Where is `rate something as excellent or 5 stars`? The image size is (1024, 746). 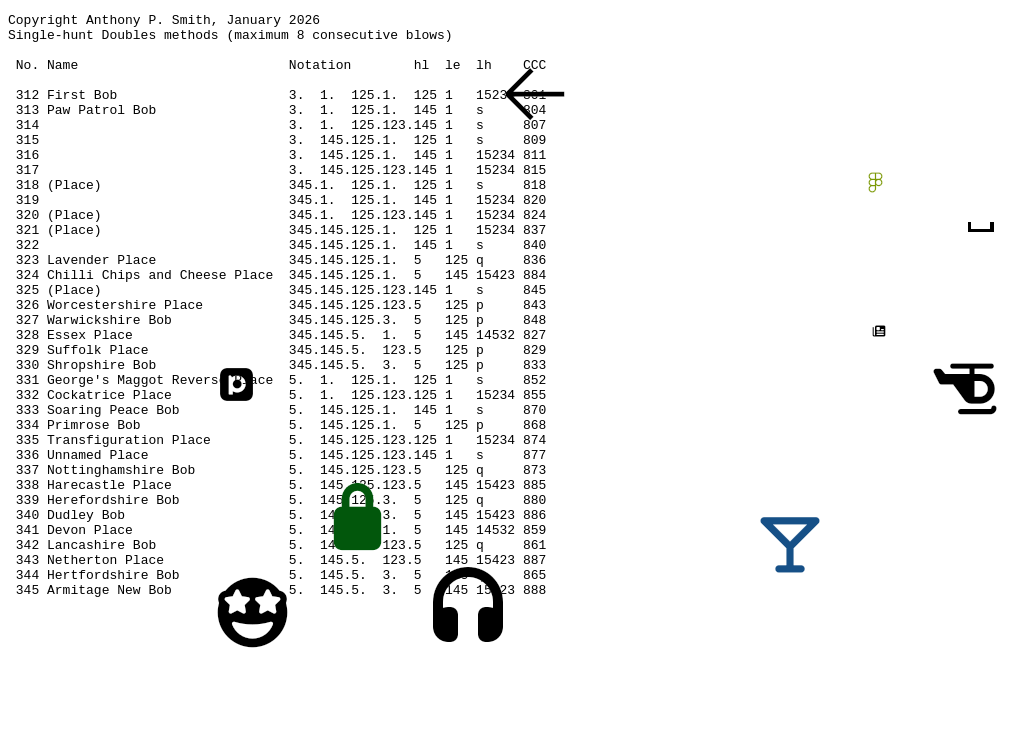
rate something as excellent or 5 stars is located at coordinates (252, 612).